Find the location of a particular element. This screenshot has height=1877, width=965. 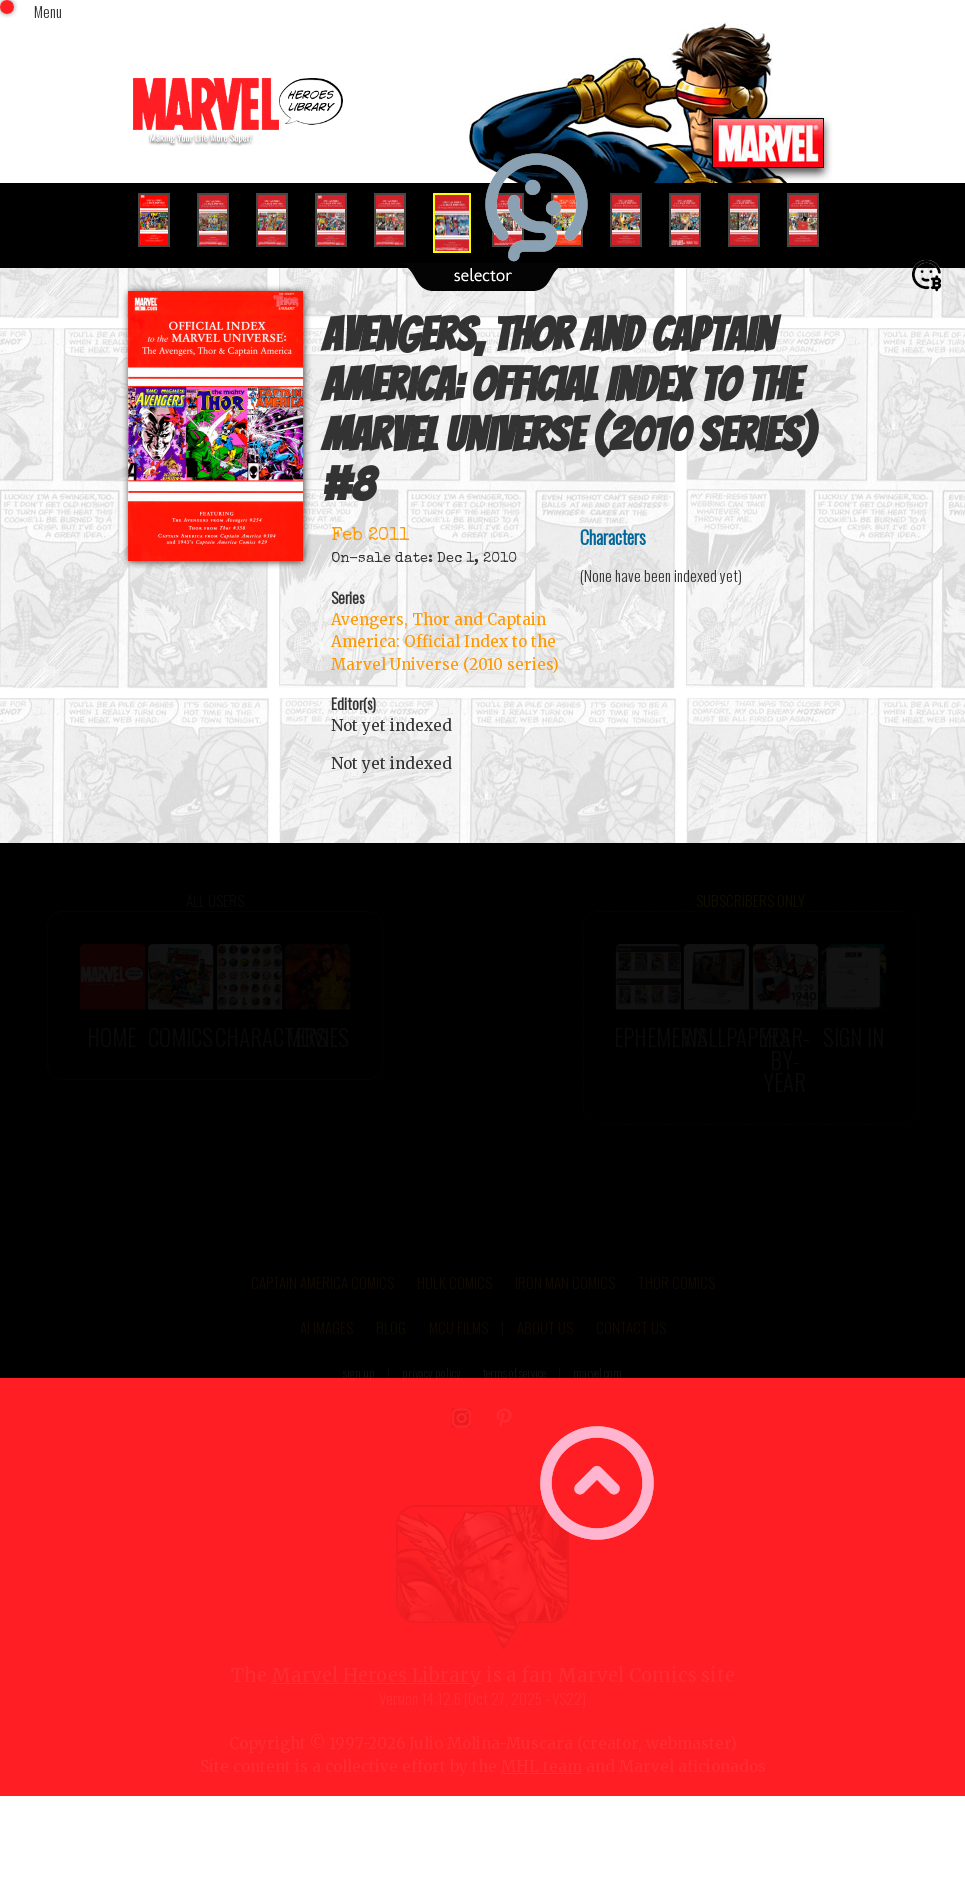

scroll to top of page is located at coordinates (597, 1483).